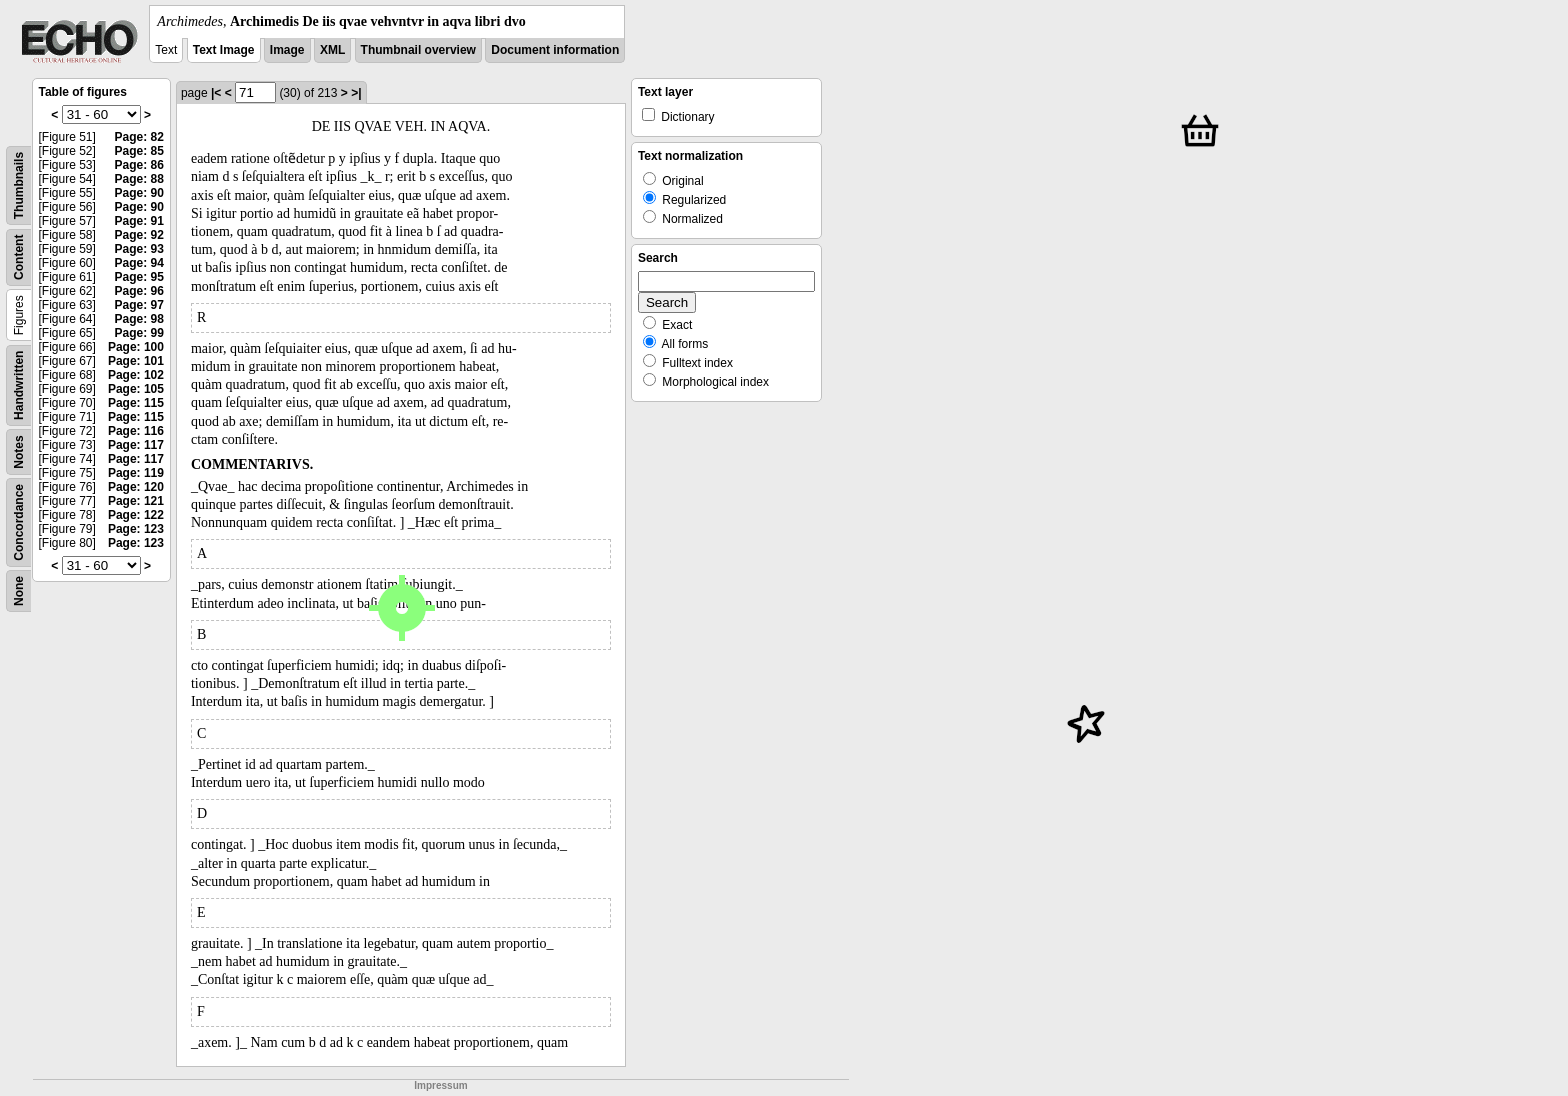  What do you see at coordinates (1086, 724) in the screenshot?
I see `apache spark logo` at bounding box center [1086, 724].